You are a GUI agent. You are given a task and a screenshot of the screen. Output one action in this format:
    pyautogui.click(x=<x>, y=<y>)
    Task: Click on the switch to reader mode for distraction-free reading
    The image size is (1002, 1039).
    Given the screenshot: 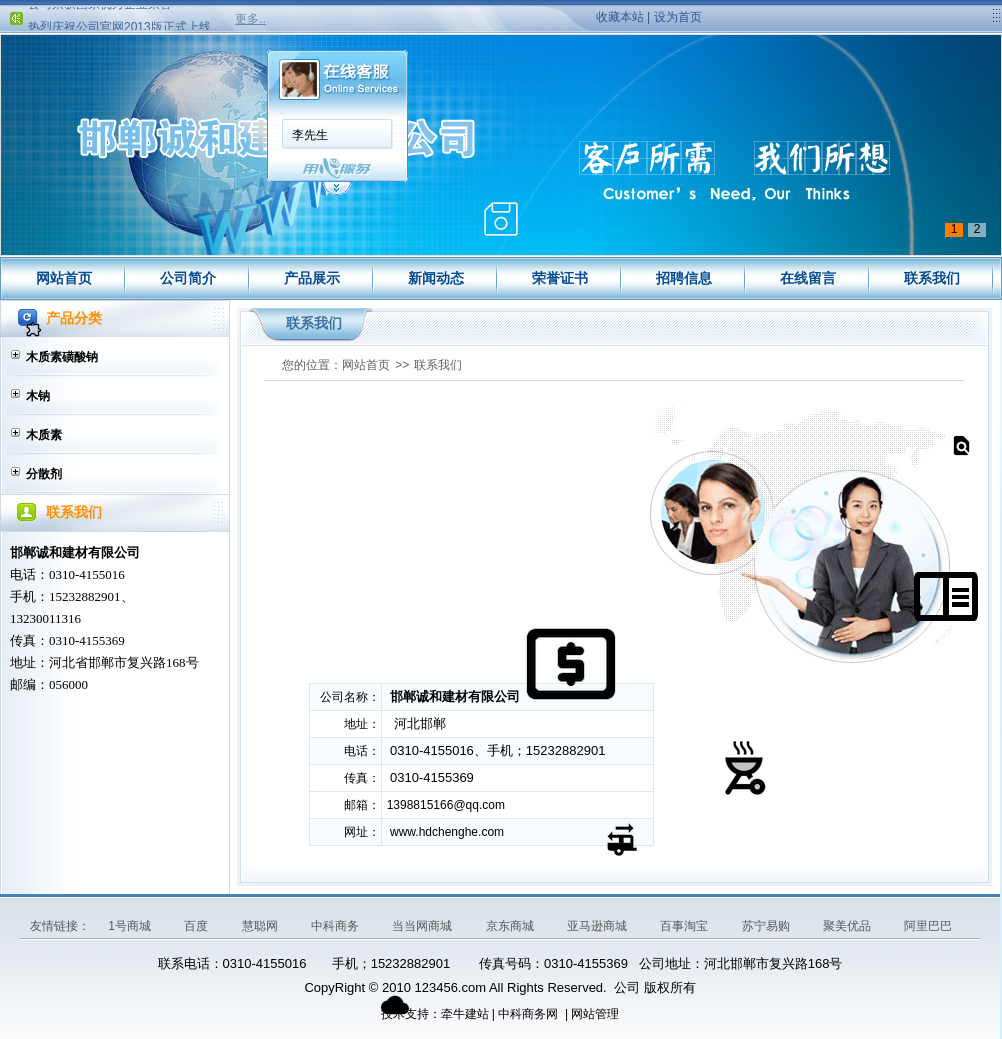 What is the action you would take?
    pyautogui.click(x=946, y=595)
    